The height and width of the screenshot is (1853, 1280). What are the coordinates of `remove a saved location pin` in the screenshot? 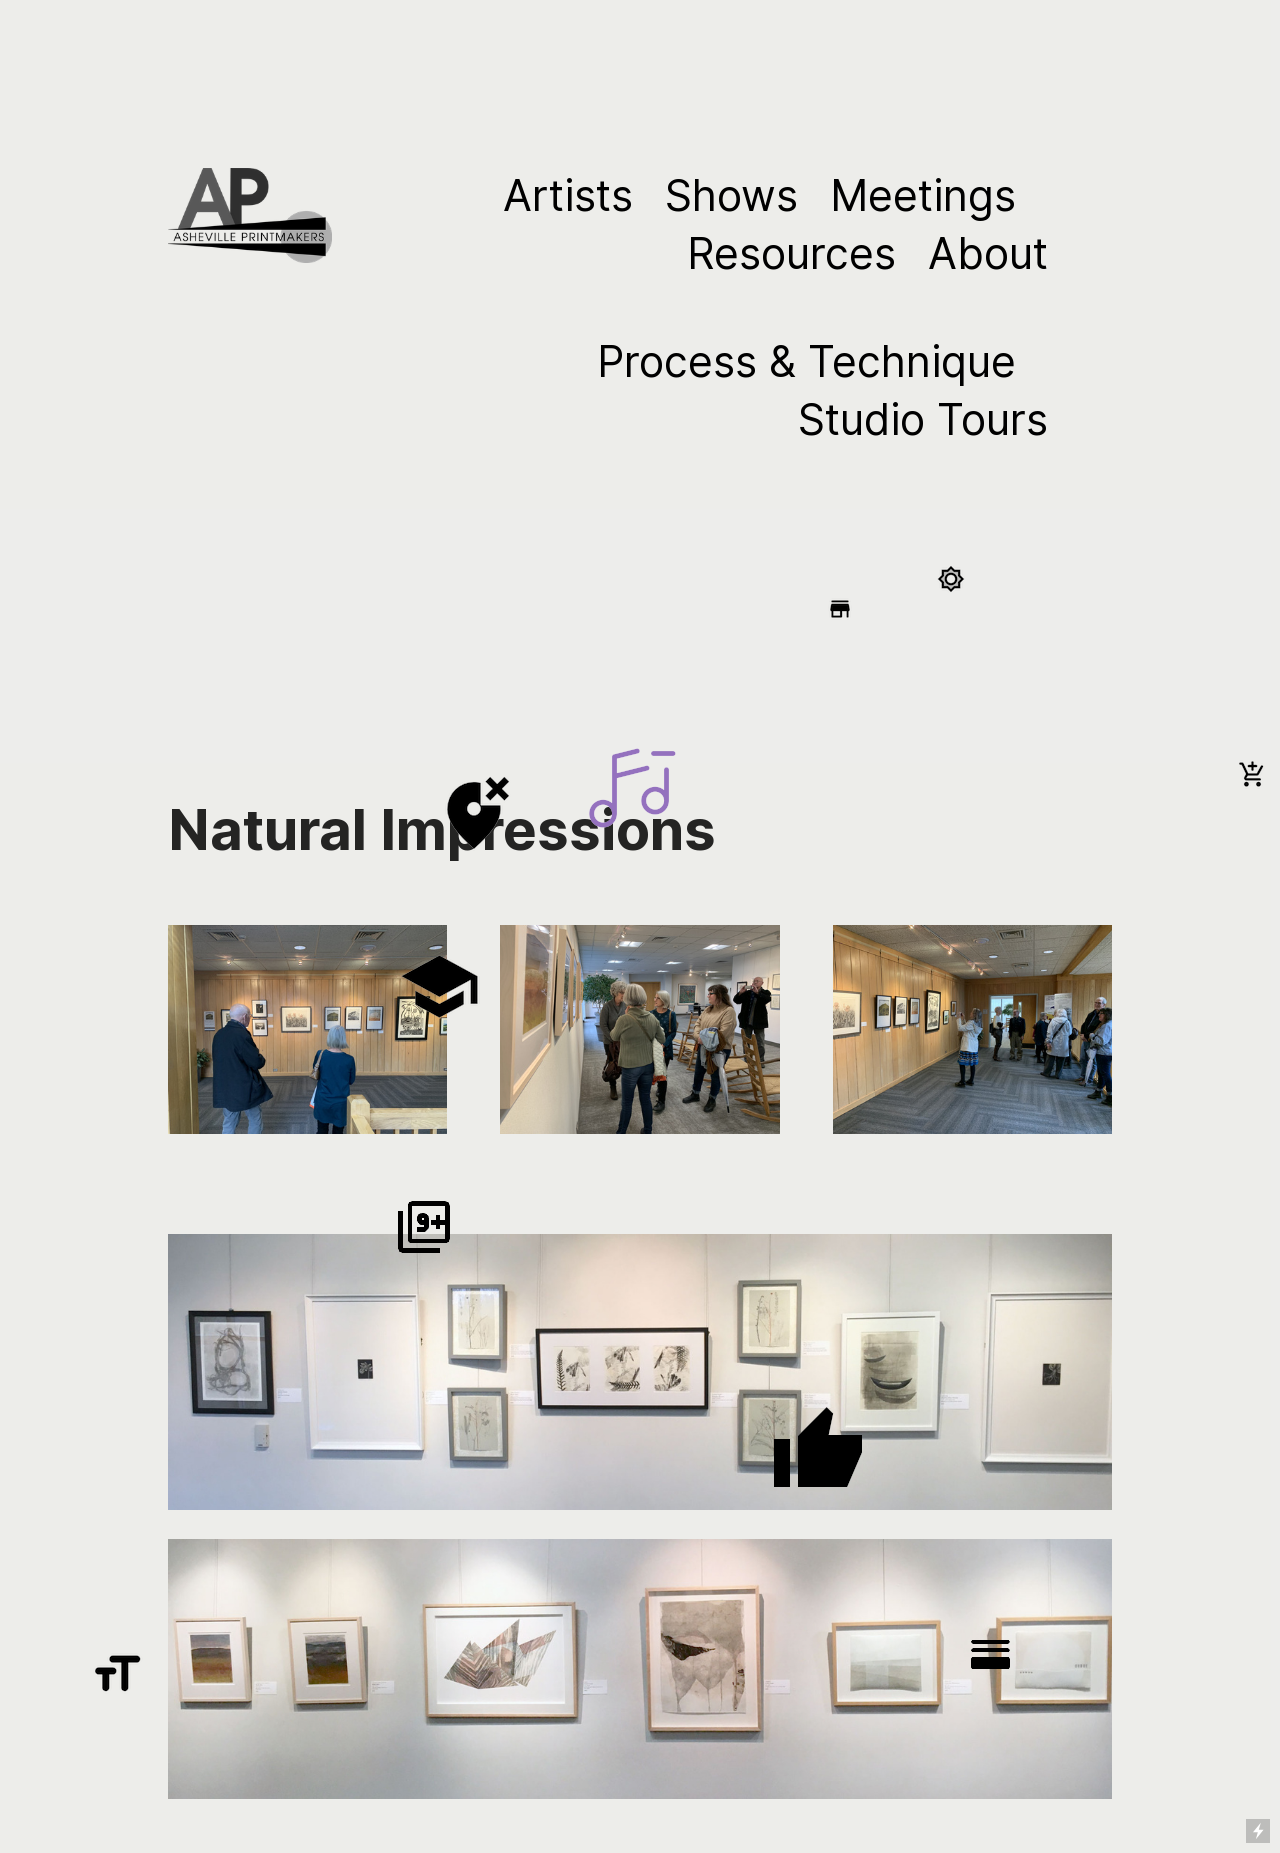 It's located at (474, 812).